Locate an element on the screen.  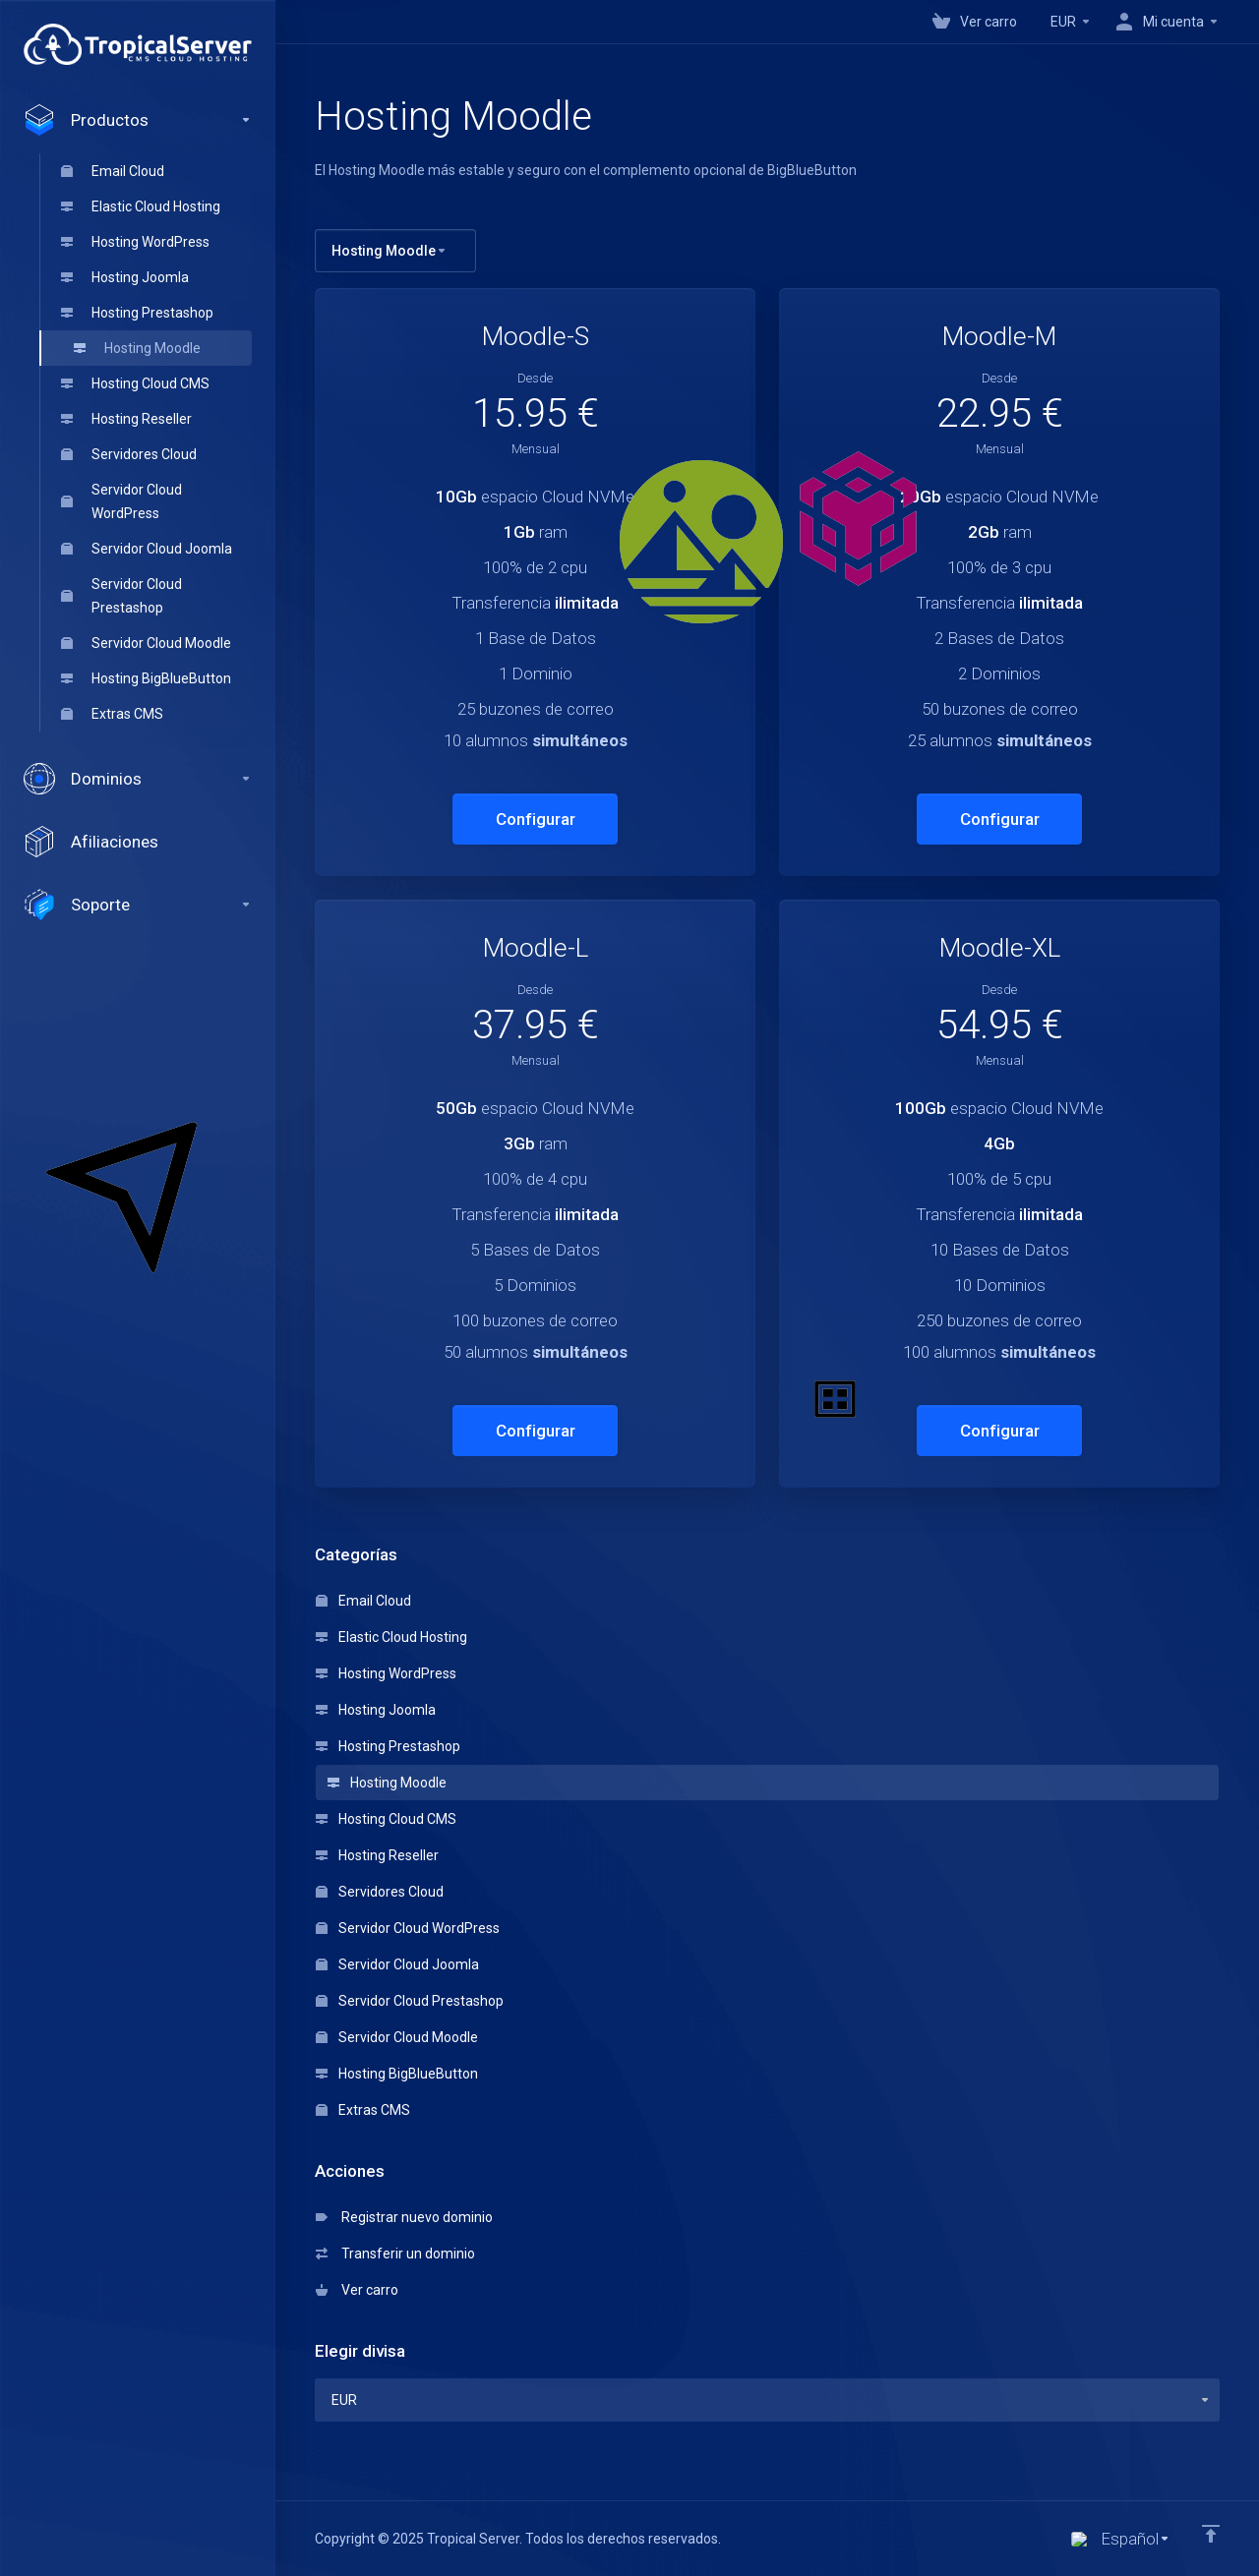
switch to gallery view is located at coordinates (835, 1399).